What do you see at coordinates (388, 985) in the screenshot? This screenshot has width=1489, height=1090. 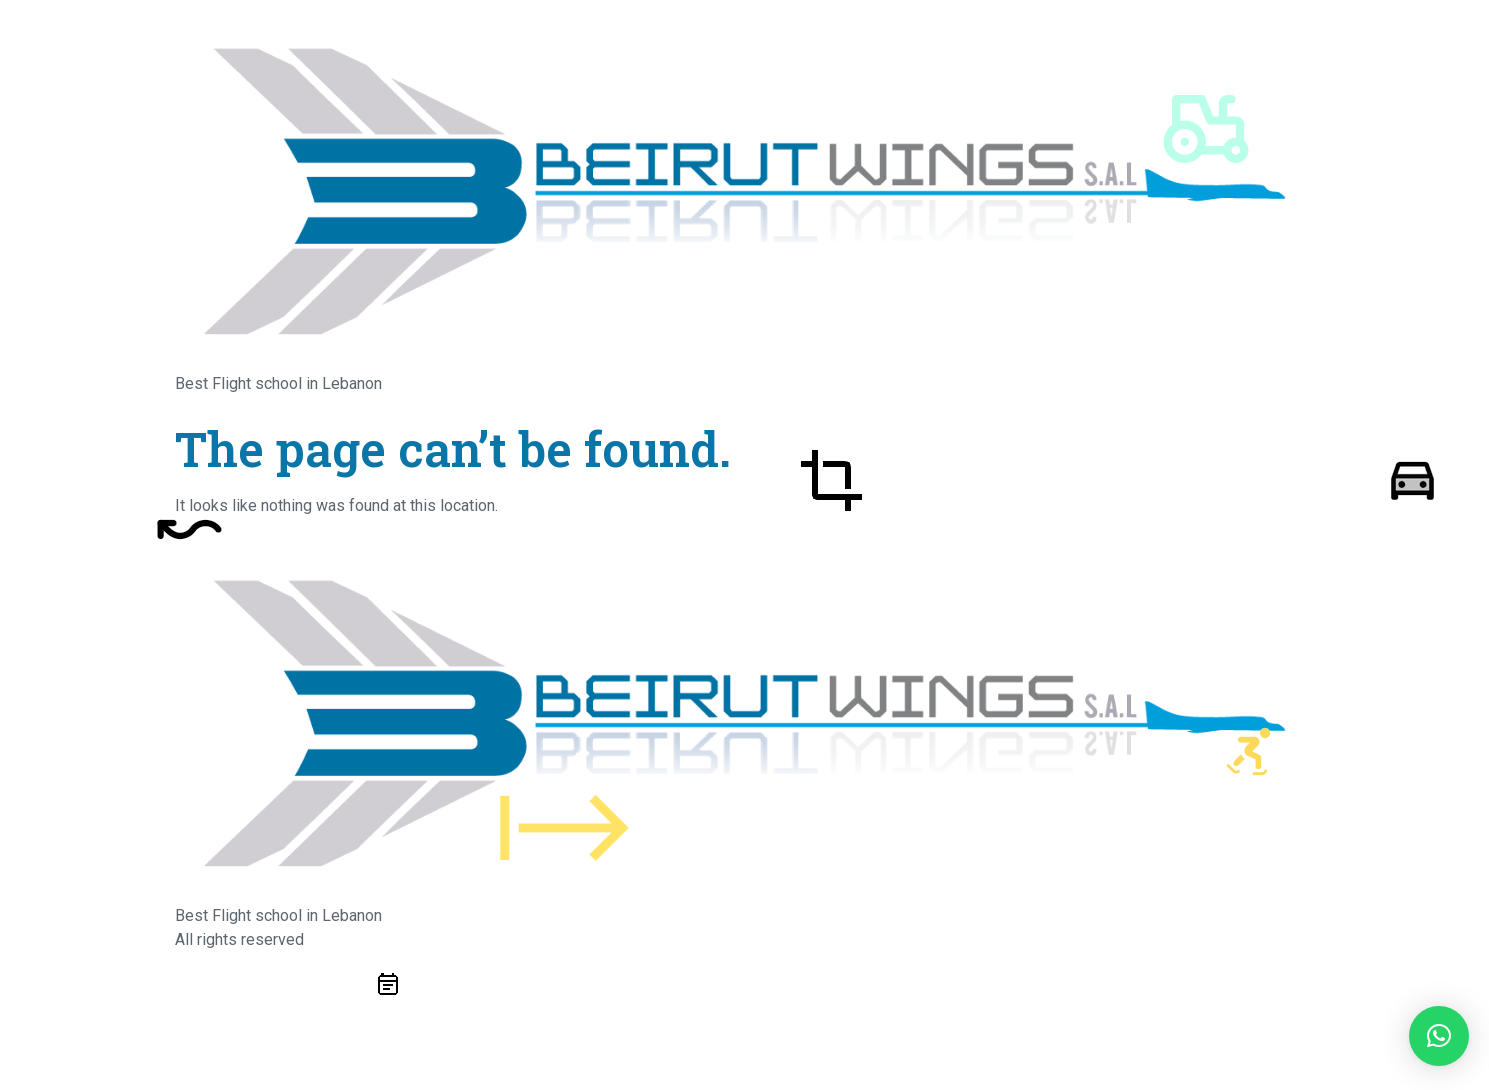 I see `view event details or notes` at bounding box center [388, 985].